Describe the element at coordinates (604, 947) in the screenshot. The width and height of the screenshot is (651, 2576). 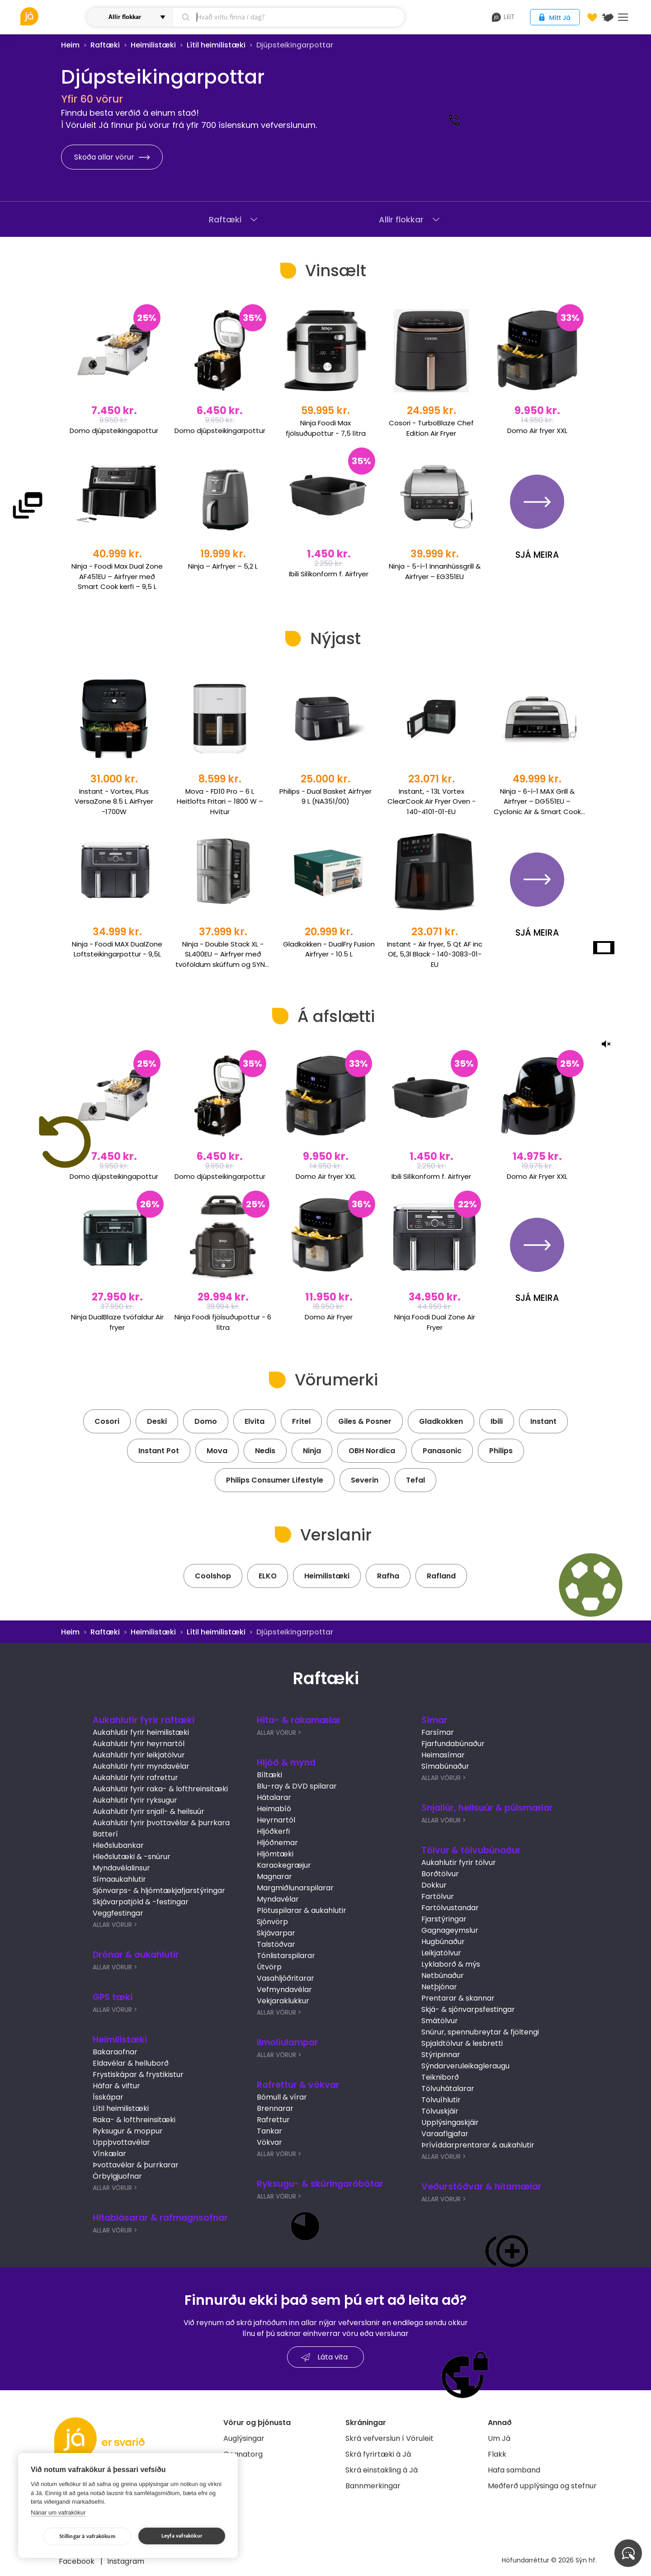
I see `switch to landscape orientation mode` at that location.